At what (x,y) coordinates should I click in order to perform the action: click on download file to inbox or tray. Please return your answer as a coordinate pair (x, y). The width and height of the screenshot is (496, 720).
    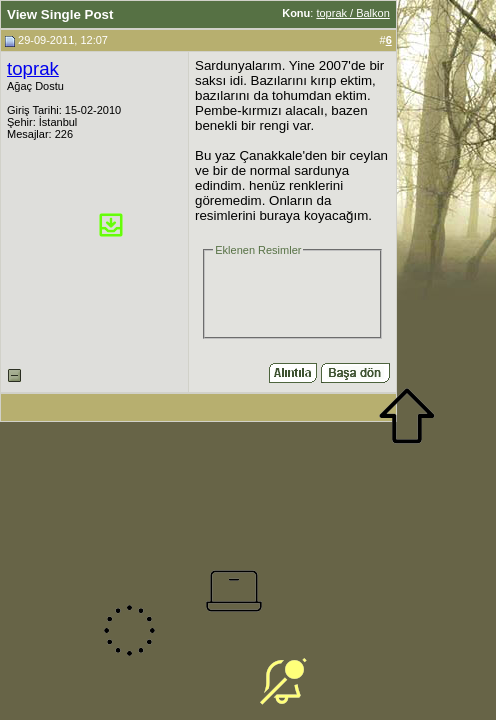
    Looking at the image, I should click on (111, 225).